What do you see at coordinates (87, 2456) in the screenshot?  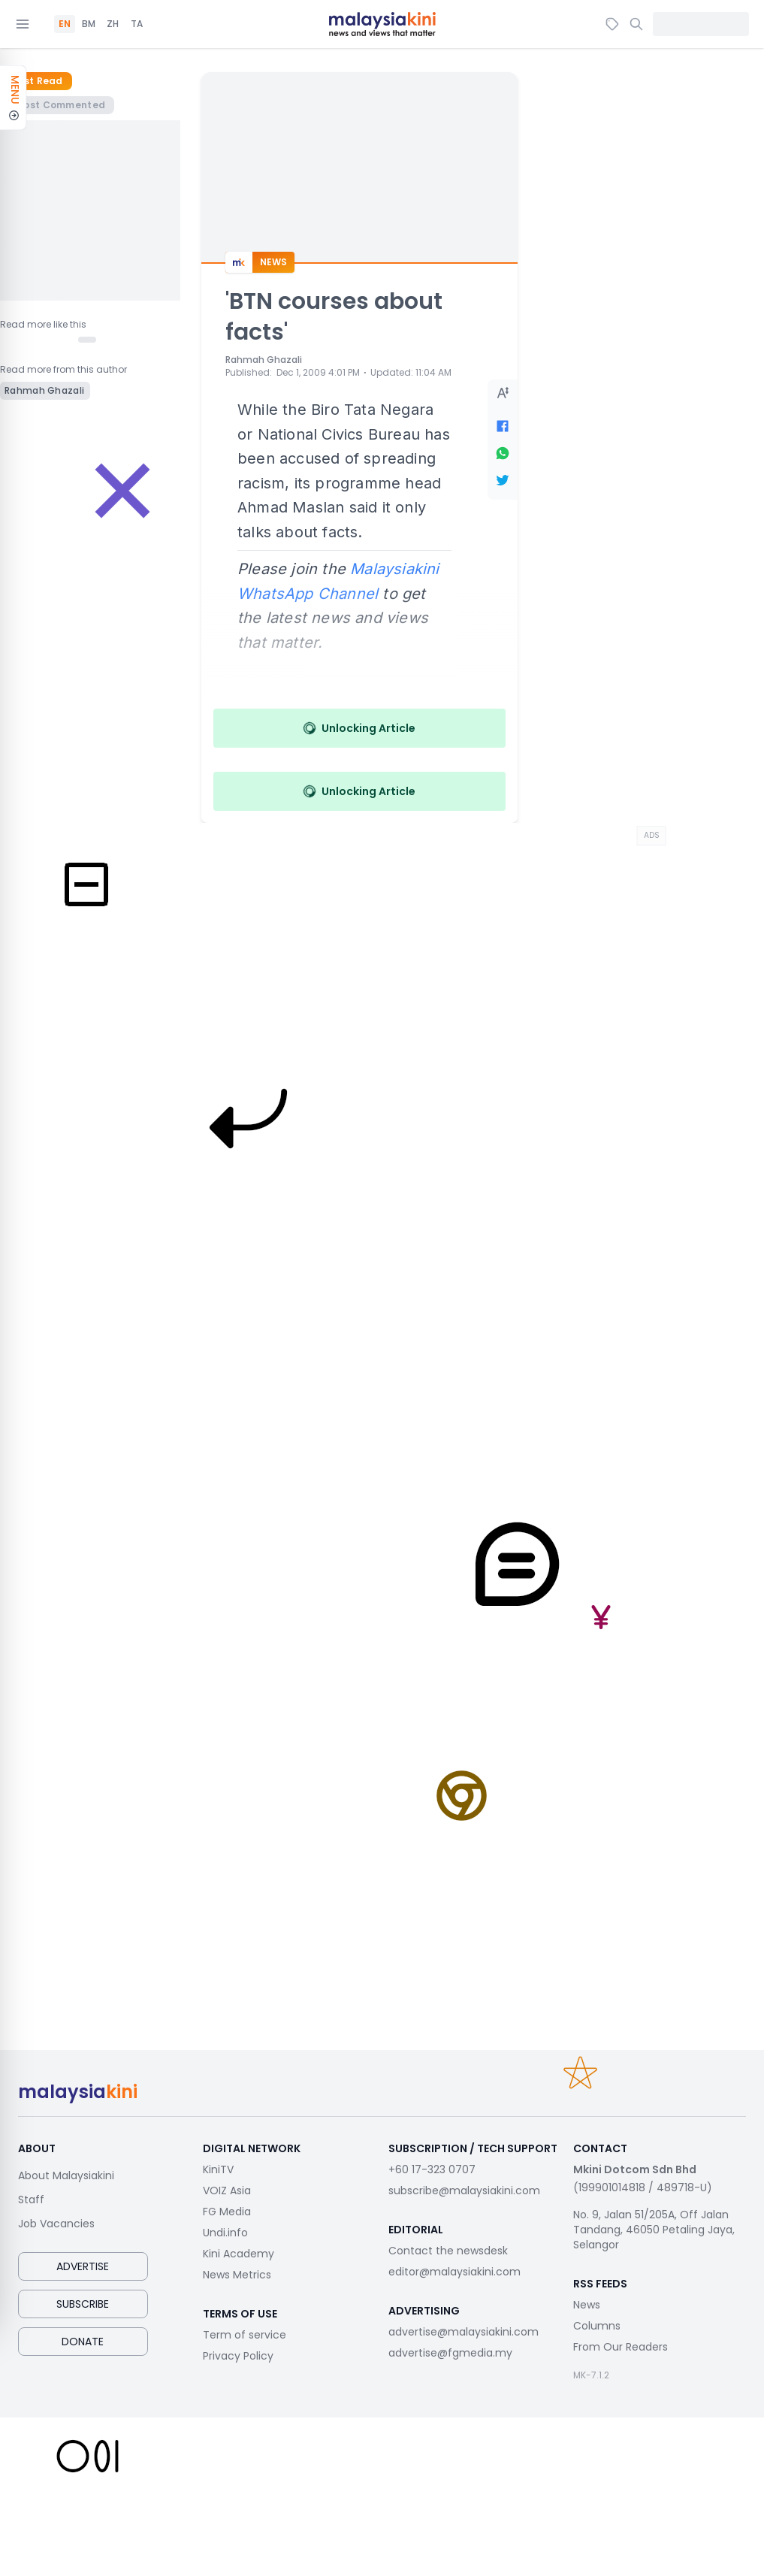 I see `visit medium article or profile` at bounding box center [87, 2456].